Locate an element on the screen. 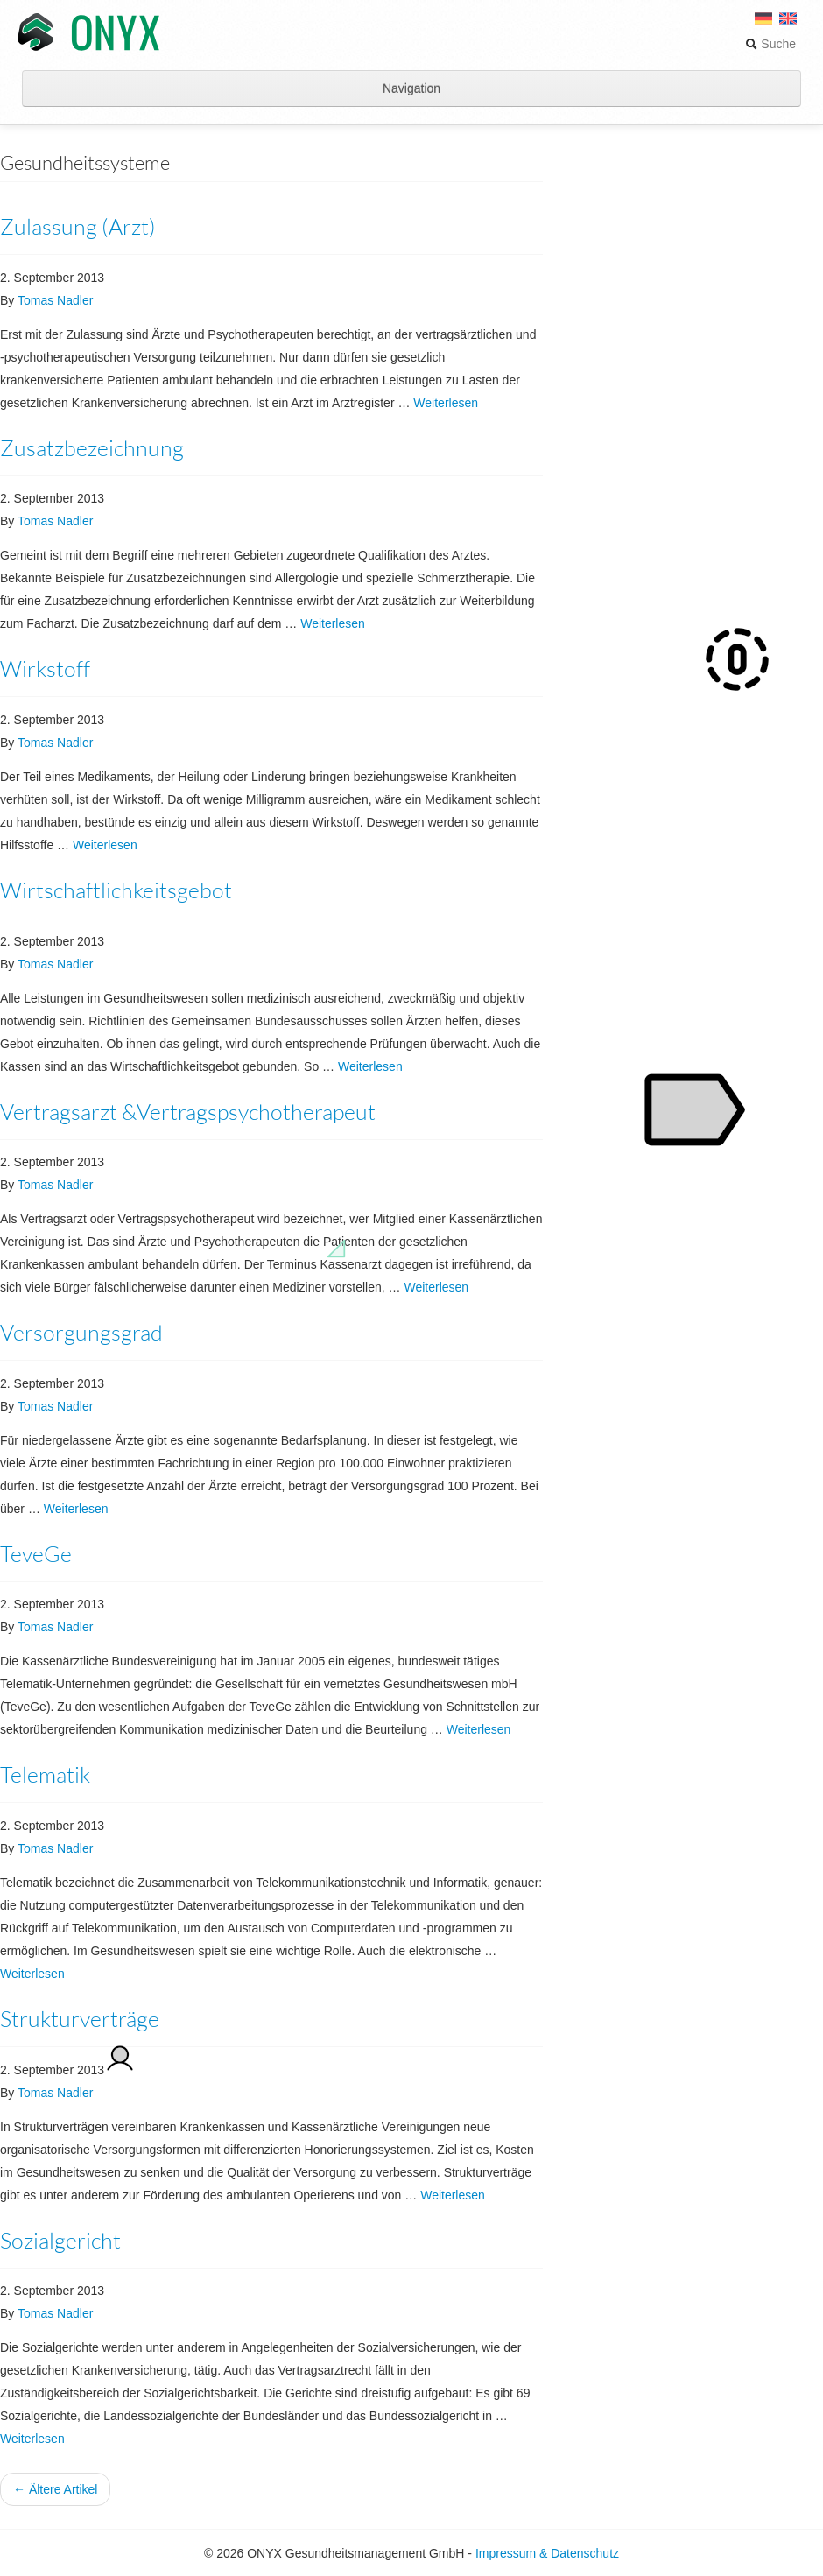 This screenshot has width=823, height=2576. add a tag or label to an item is located at coordinates (691, 1109).